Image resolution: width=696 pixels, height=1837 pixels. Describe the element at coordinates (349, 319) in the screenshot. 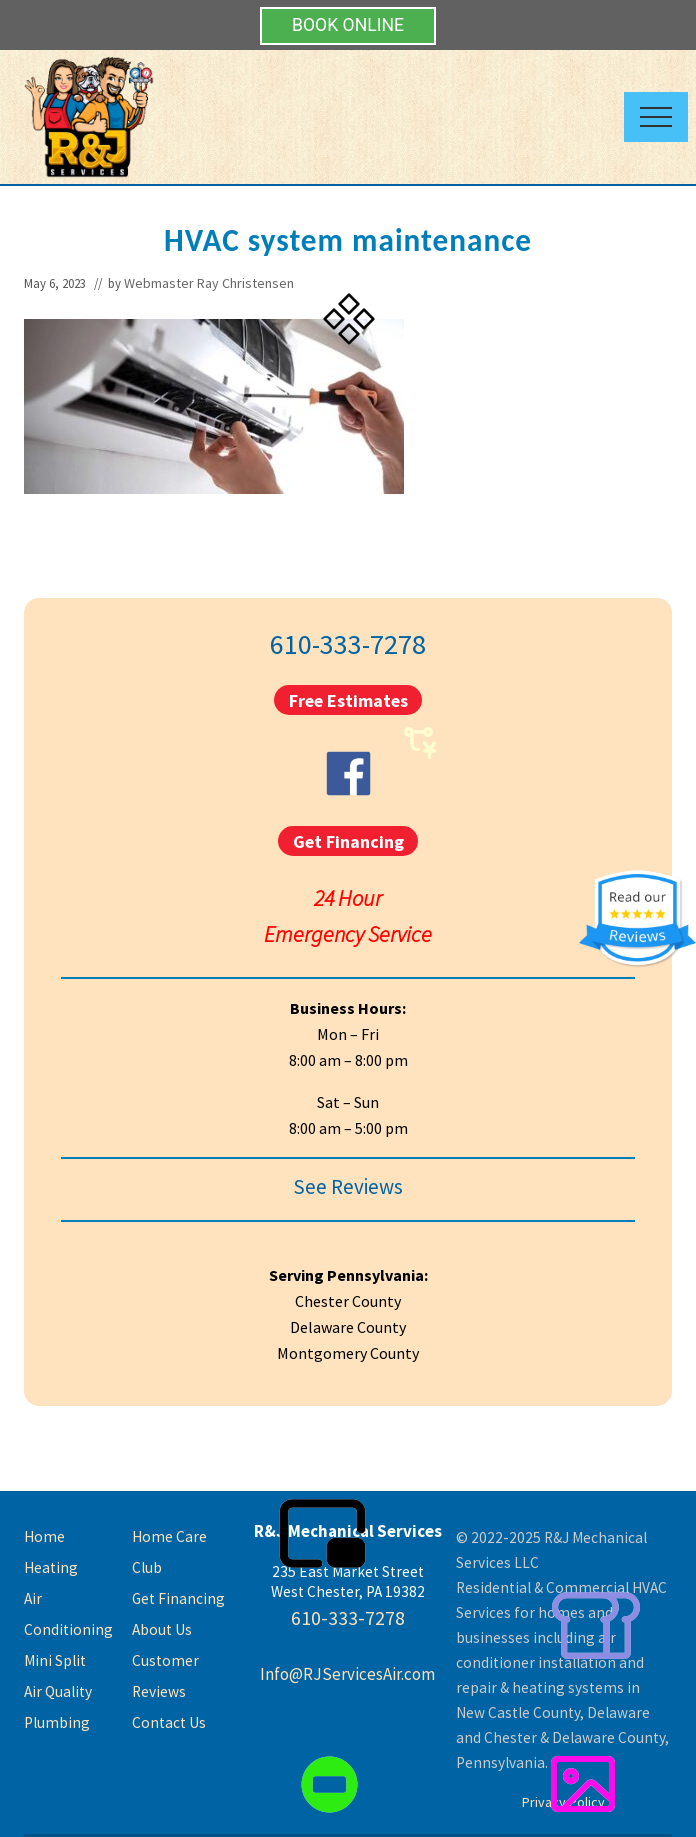

I see `access quick actions or app grid` at that location.